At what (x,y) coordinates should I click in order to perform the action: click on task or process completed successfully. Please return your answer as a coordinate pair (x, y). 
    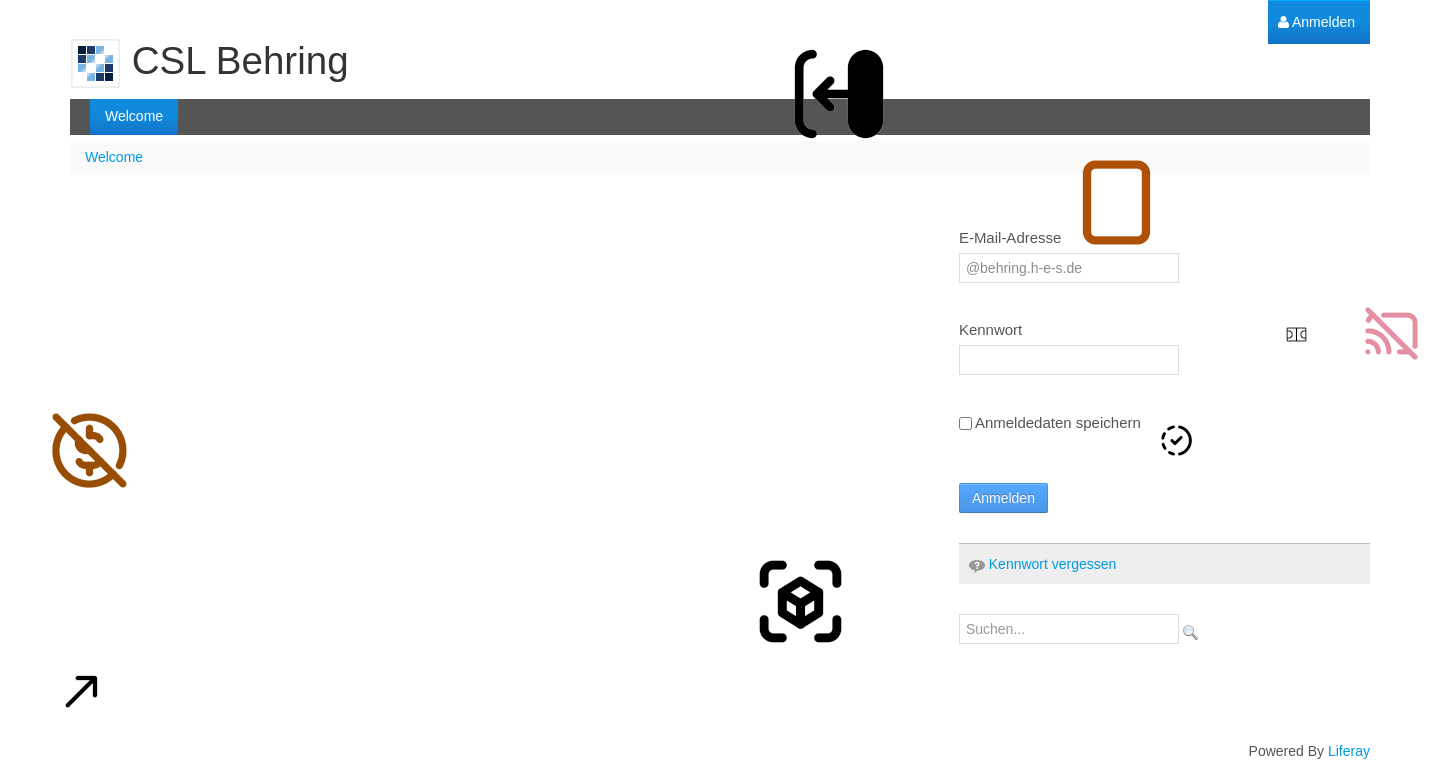
    Looking at the image, I should click on (1176, 440).